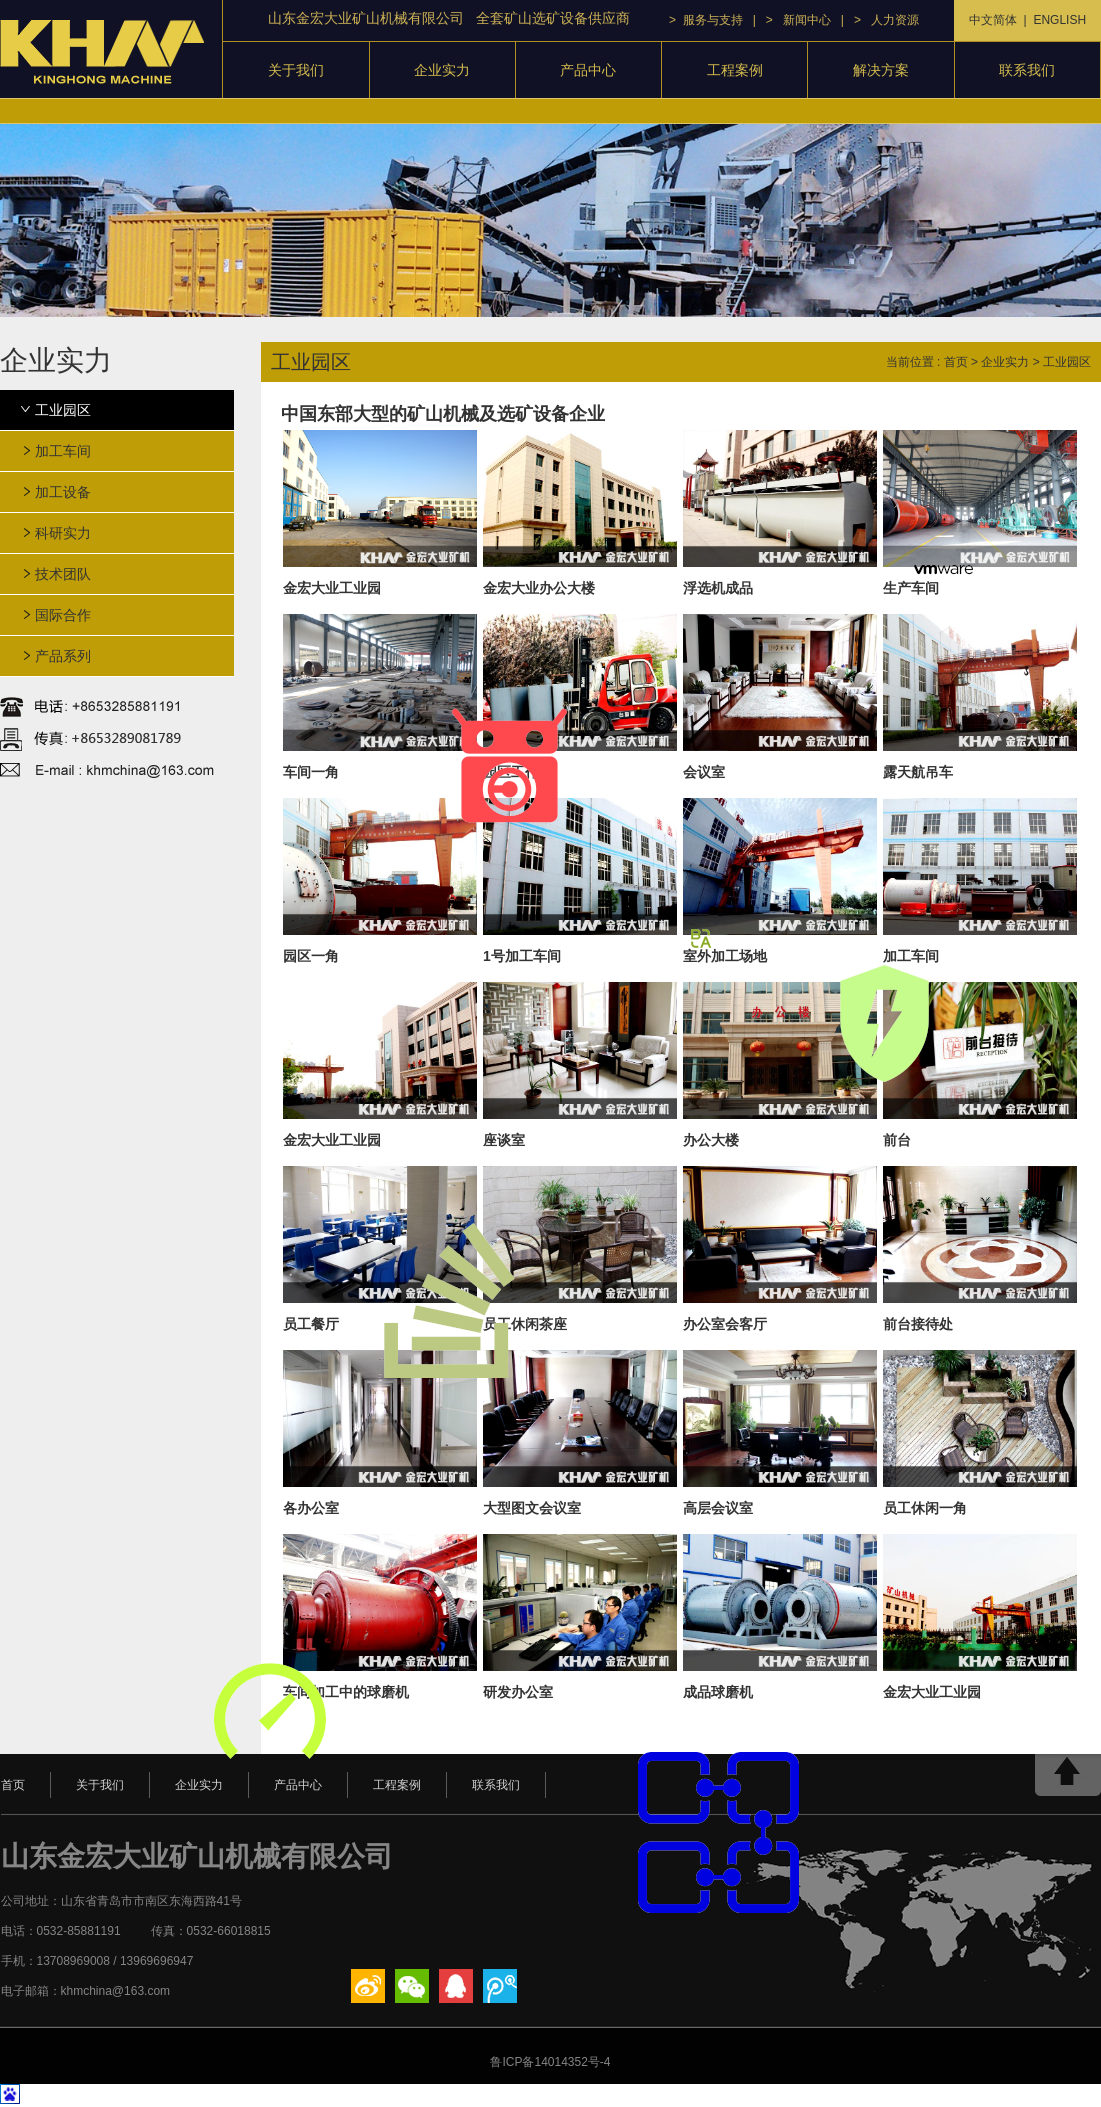  What do you see at coordinates (509, 765) in the screenshot?
I see `open the F-Droid app store` at bounding box center [509, 765].